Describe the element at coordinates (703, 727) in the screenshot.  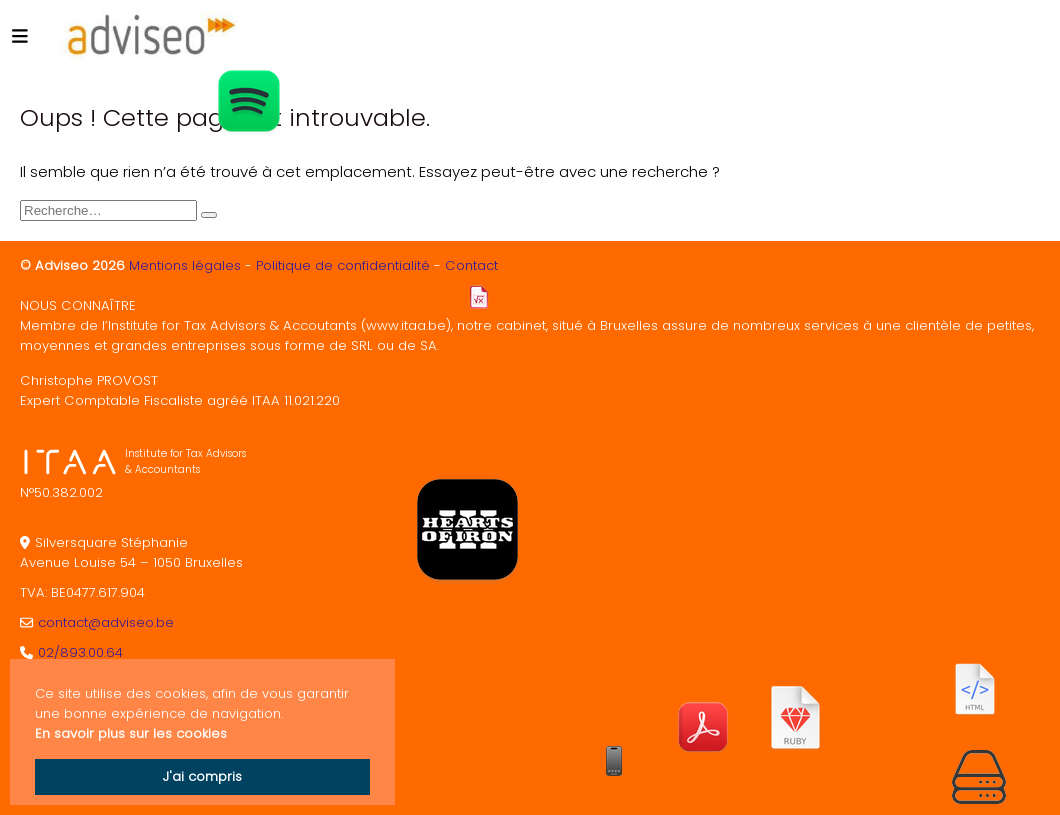
I see `open adobe acrobat reader` at that location.